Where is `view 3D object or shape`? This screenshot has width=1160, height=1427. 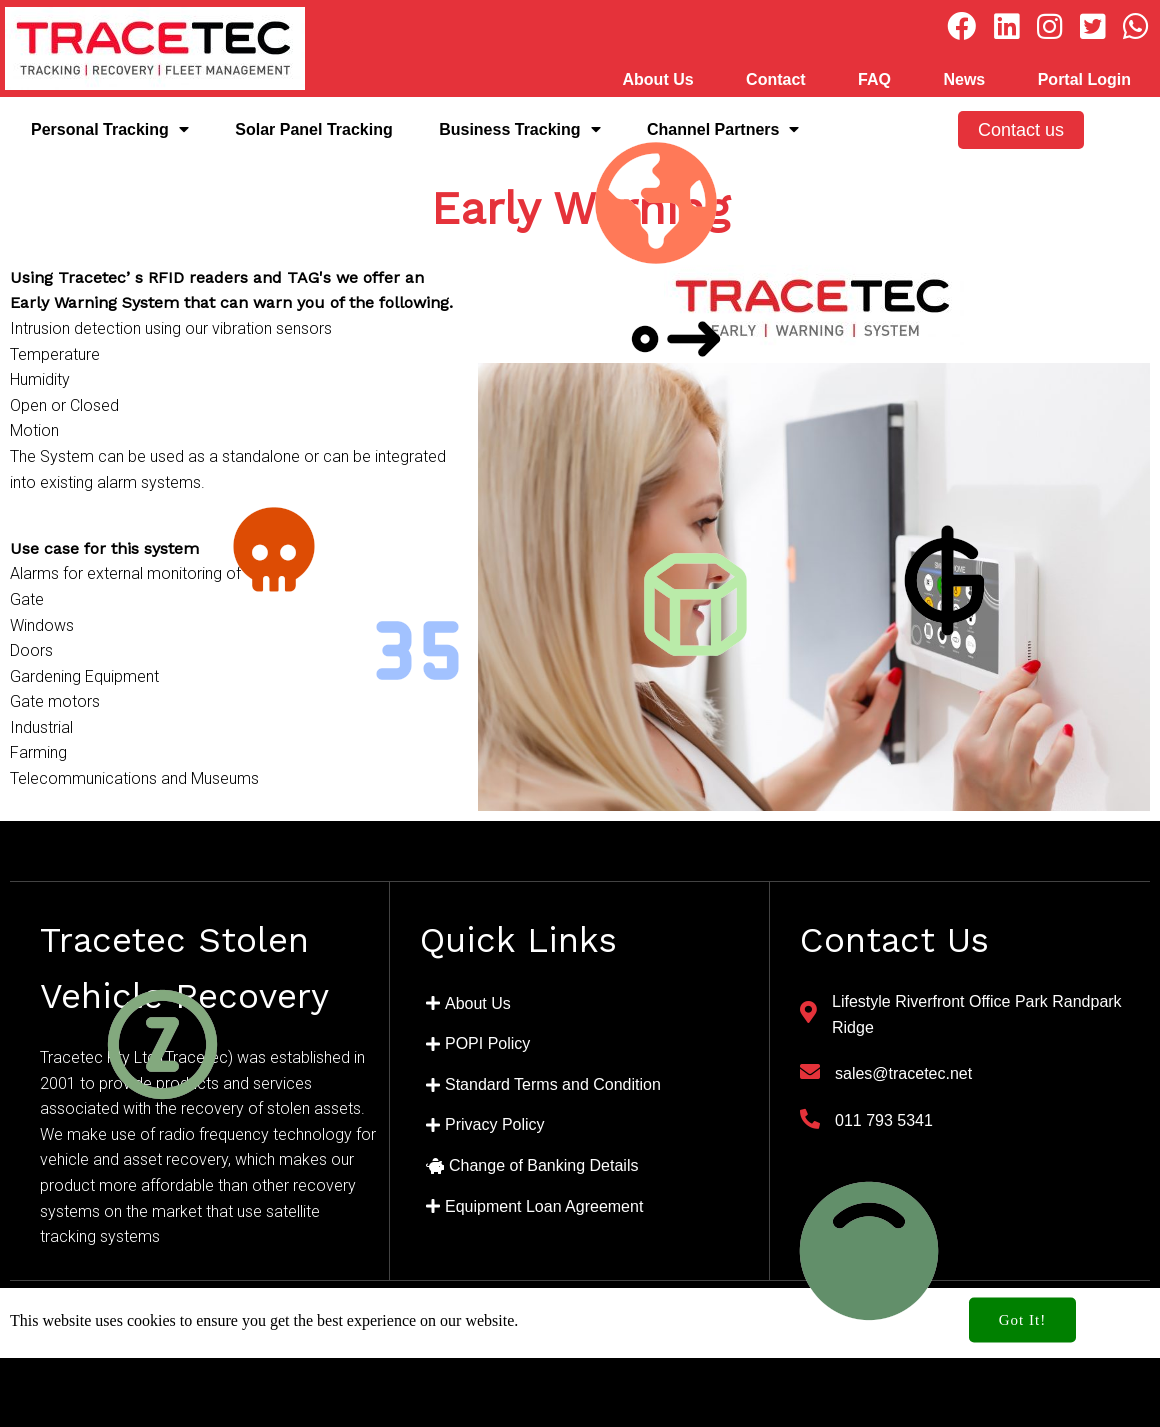
view 3D object or shape is located at coordinates (695, 604).